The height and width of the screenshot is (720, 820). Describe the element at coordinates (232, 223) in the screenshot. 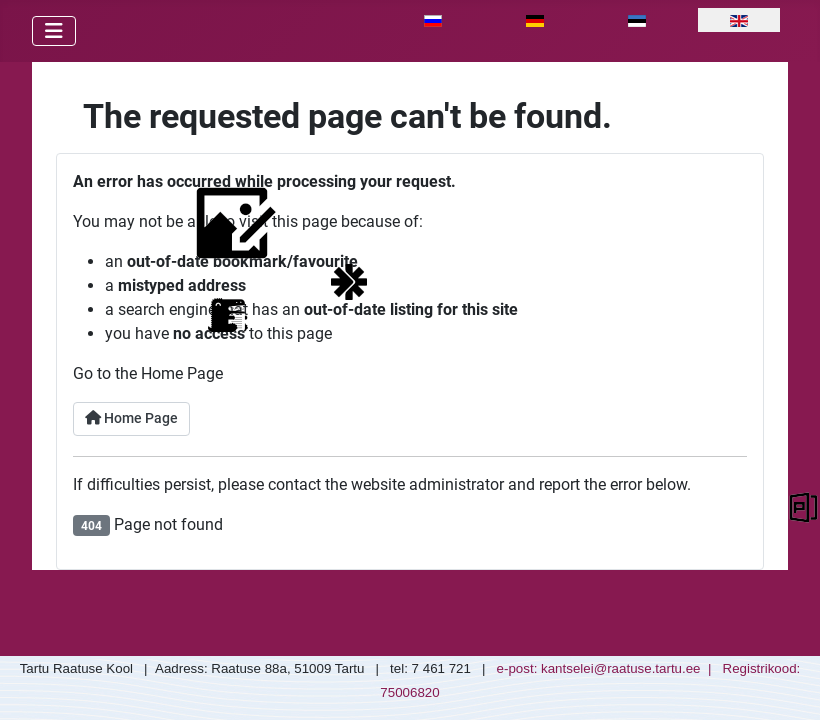

I see `edit or modify an image` at that location.